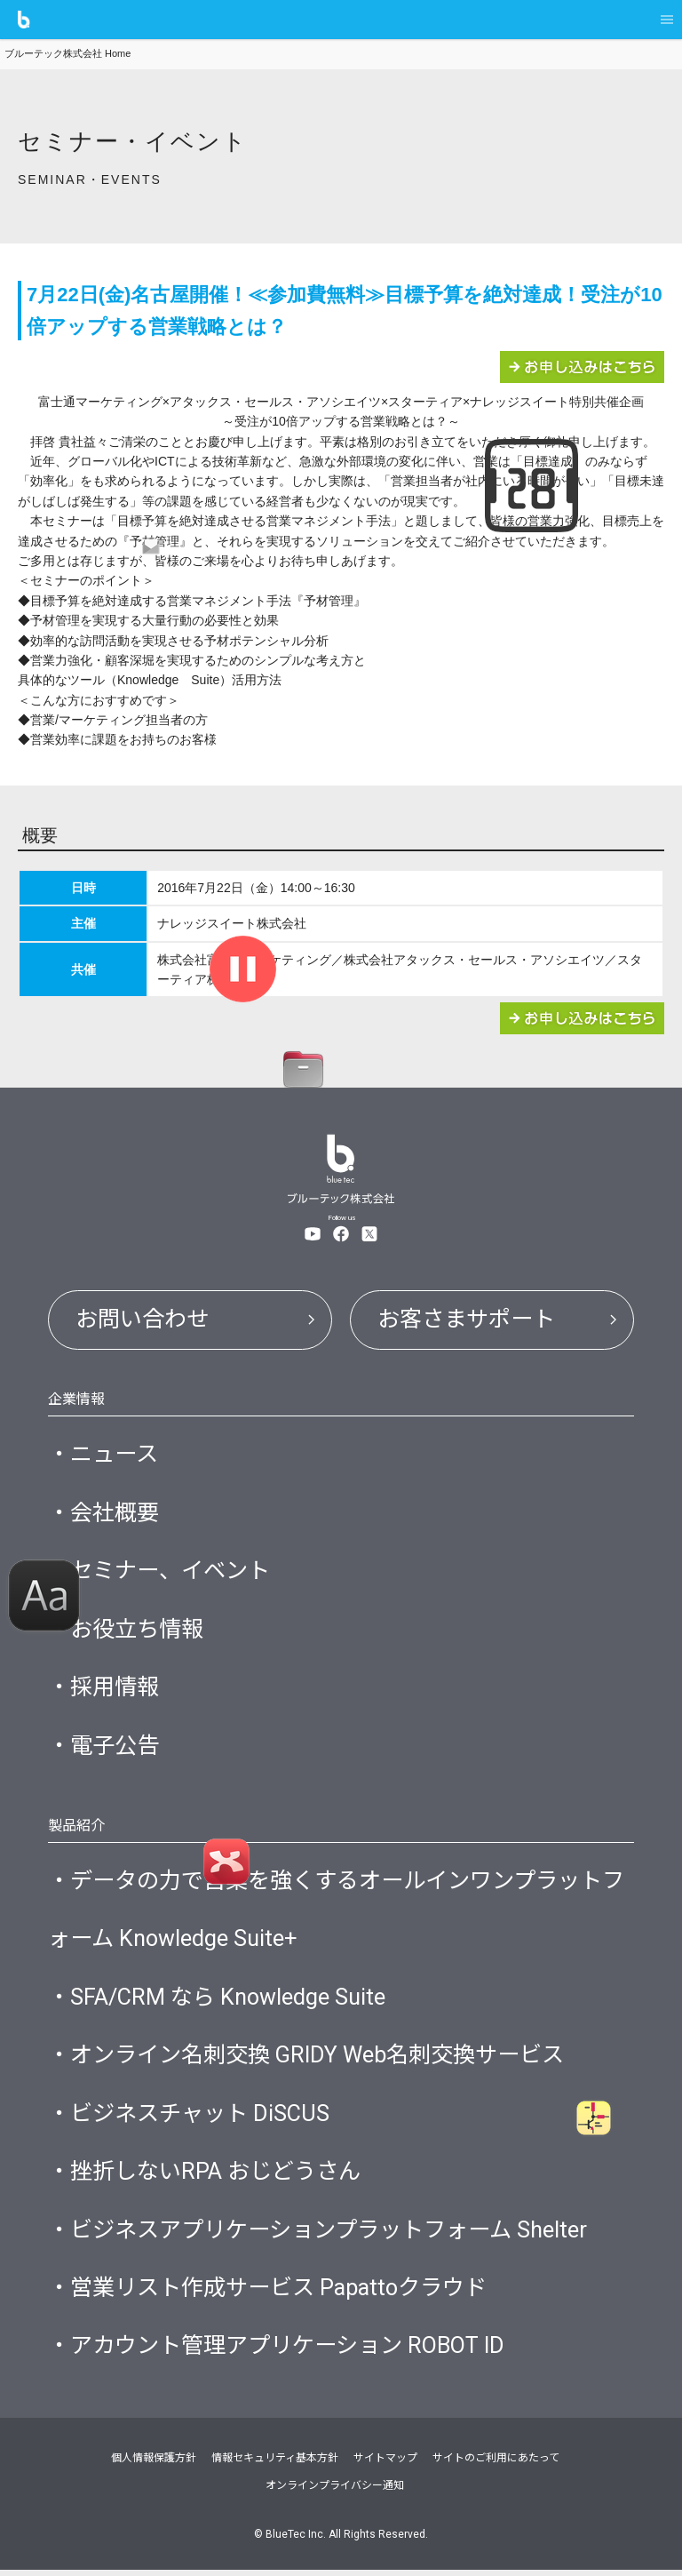 The width and height of the screenshot is (682, 2576). I want to click on open eeschema schematic editor, so click(593, 2117).